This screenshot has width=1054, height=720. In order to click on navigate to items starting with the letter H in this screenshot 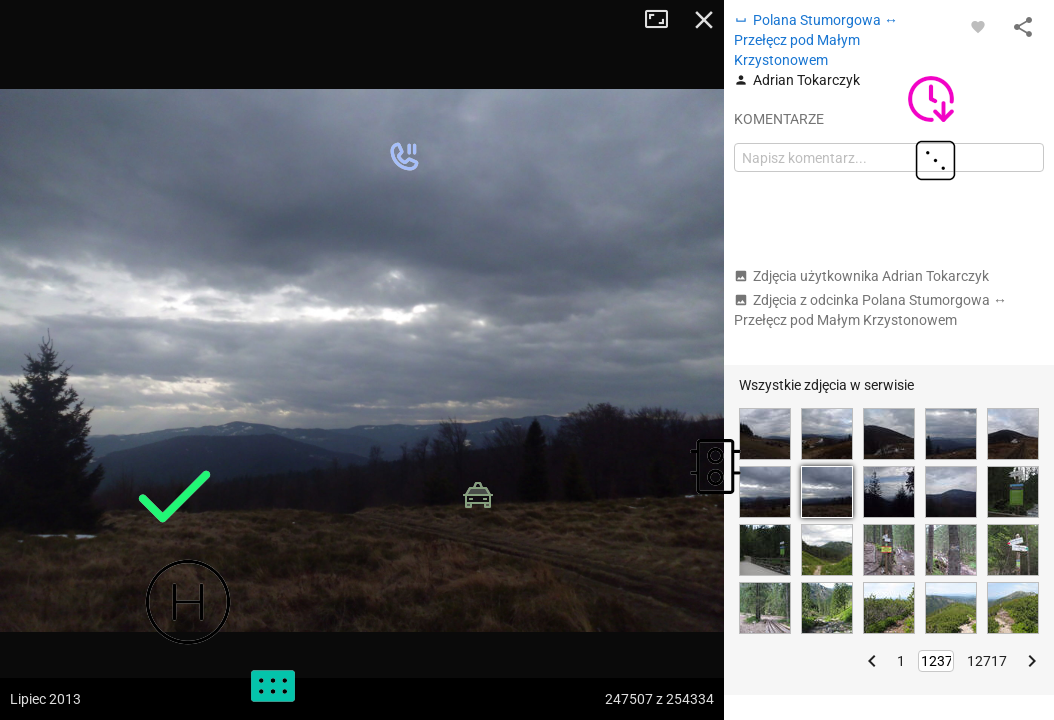, I will do `click(188, 602)`.